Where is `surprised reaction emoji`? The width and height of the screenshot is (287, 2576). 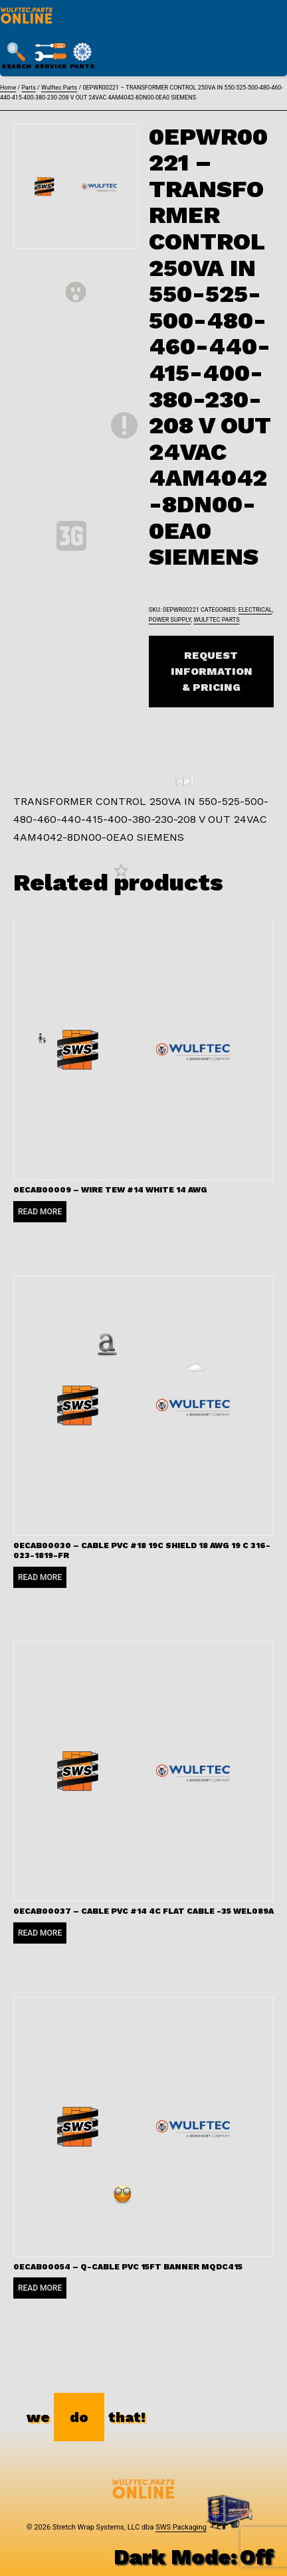
surprised reaction emoji is located at coordinates (76, 292).